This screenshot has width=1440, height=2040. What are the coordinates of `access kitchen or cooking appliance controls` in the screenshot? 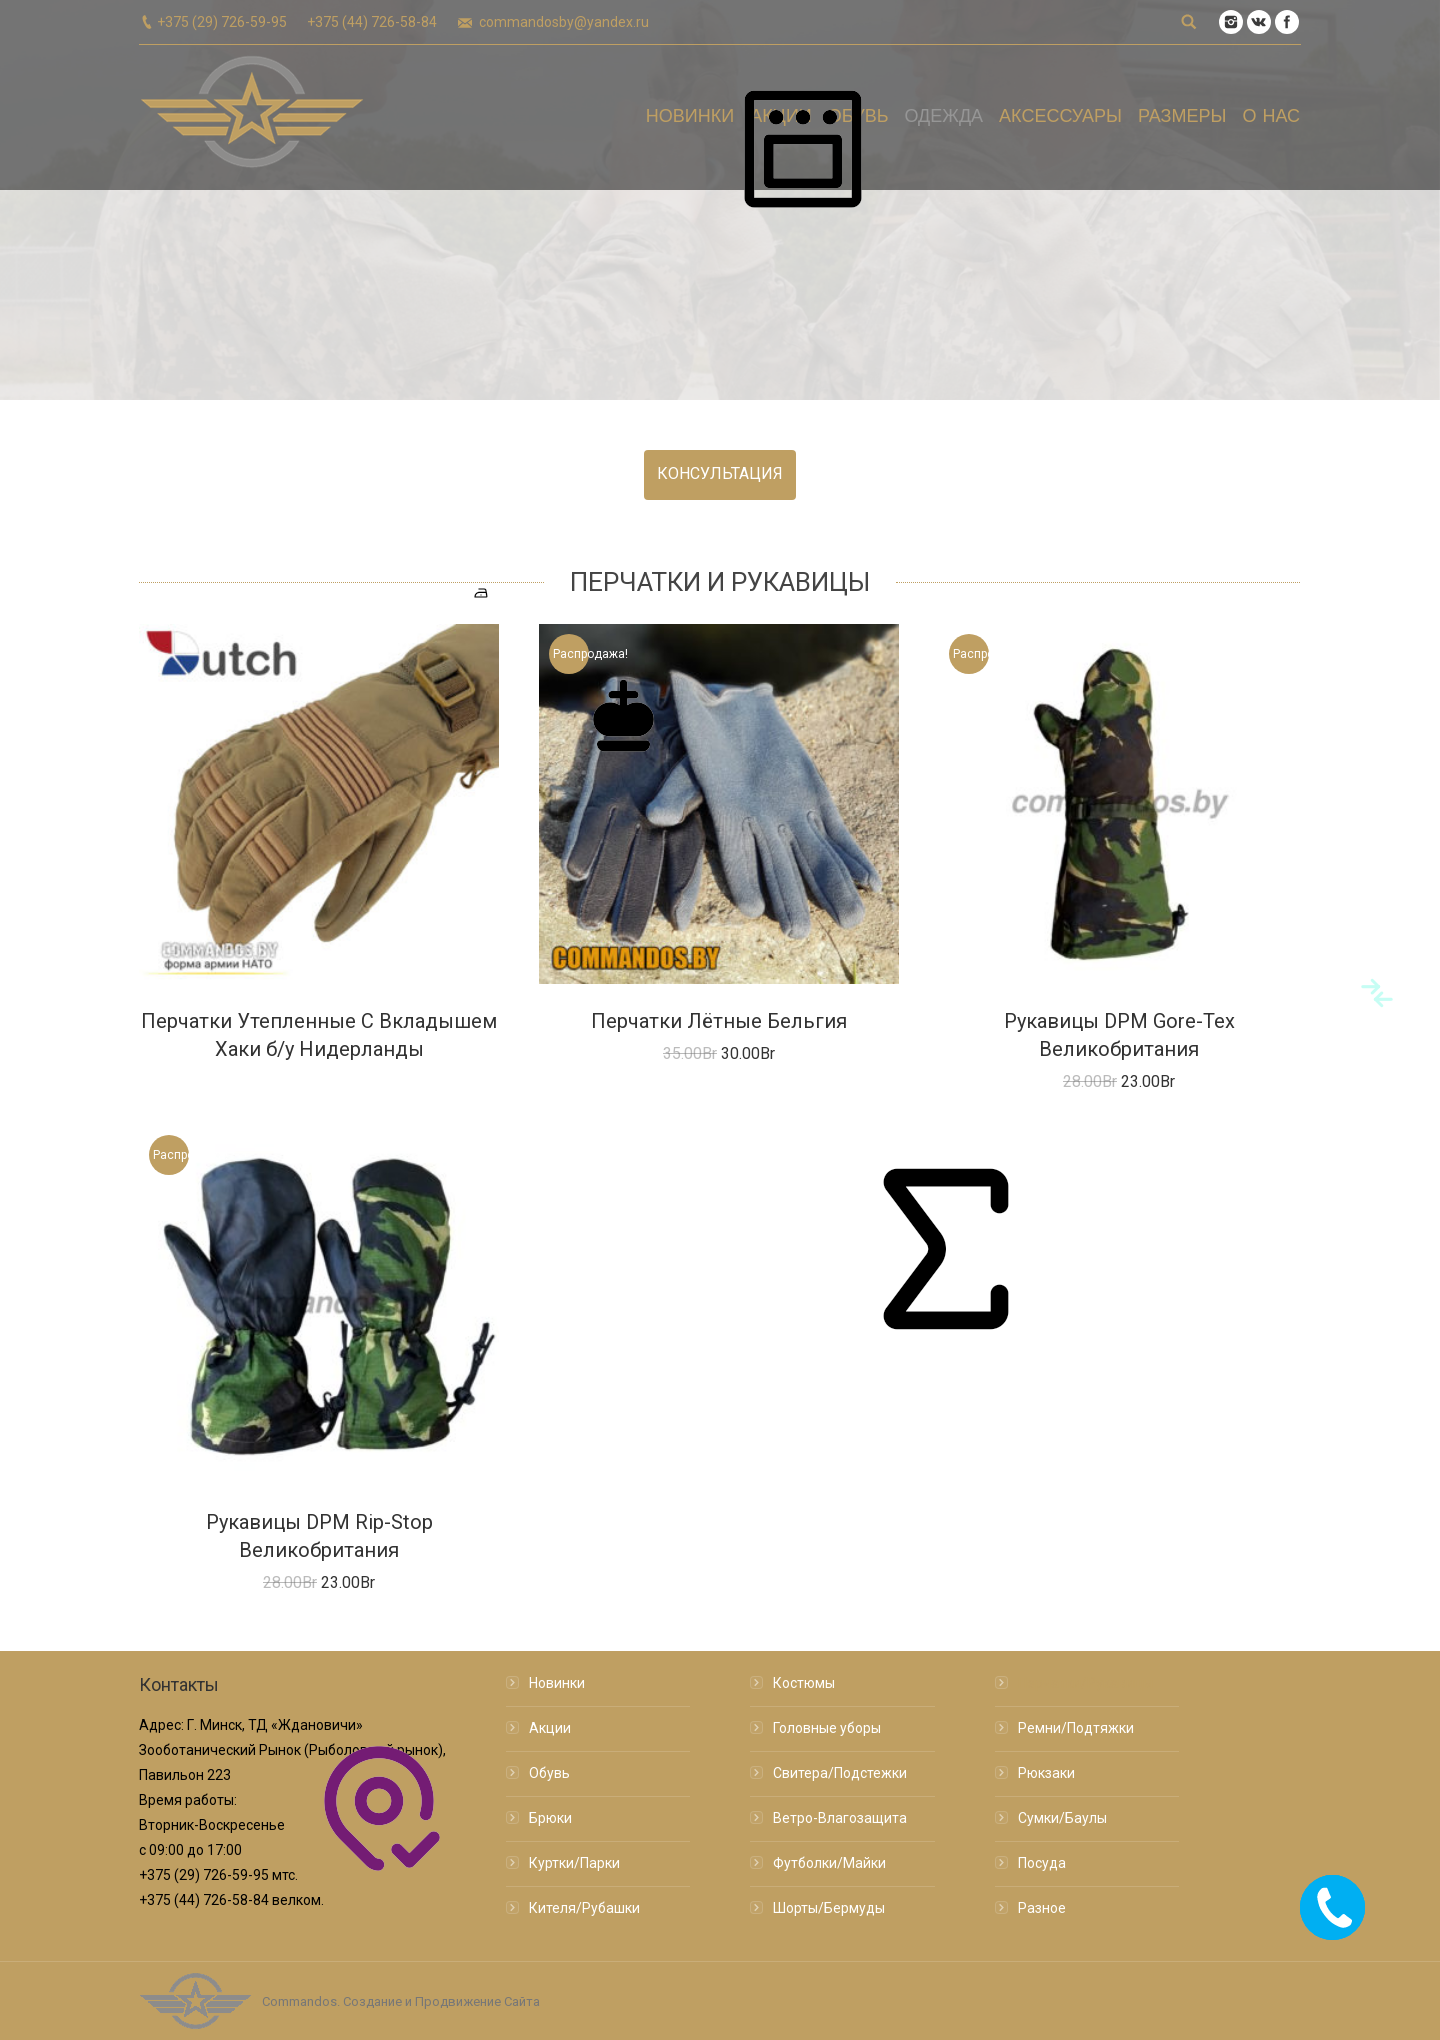 It's located at (803, 149).